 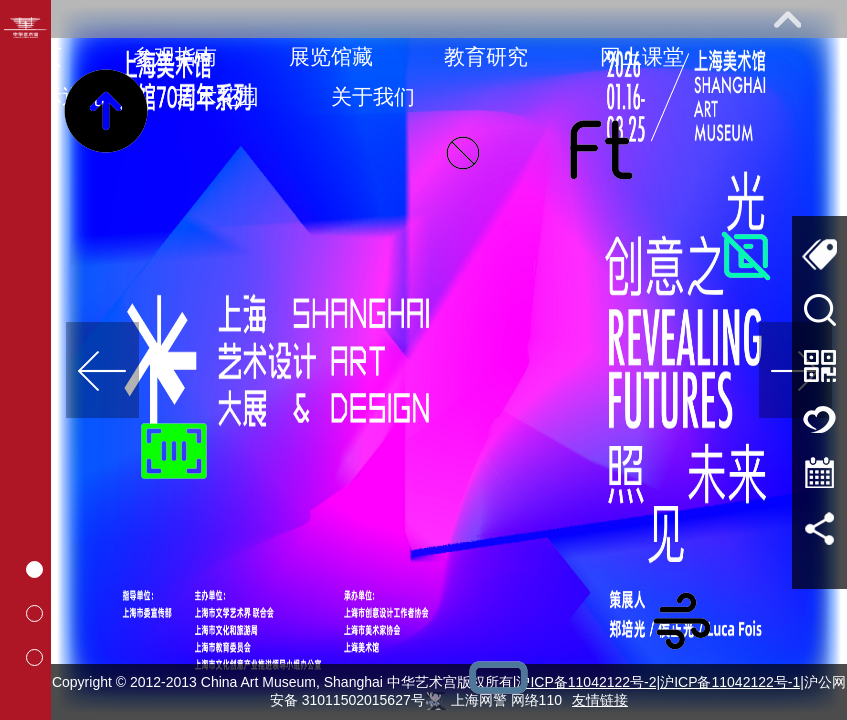 I want to click on indicates hungarian forint currency, so click(x=601, y=151).